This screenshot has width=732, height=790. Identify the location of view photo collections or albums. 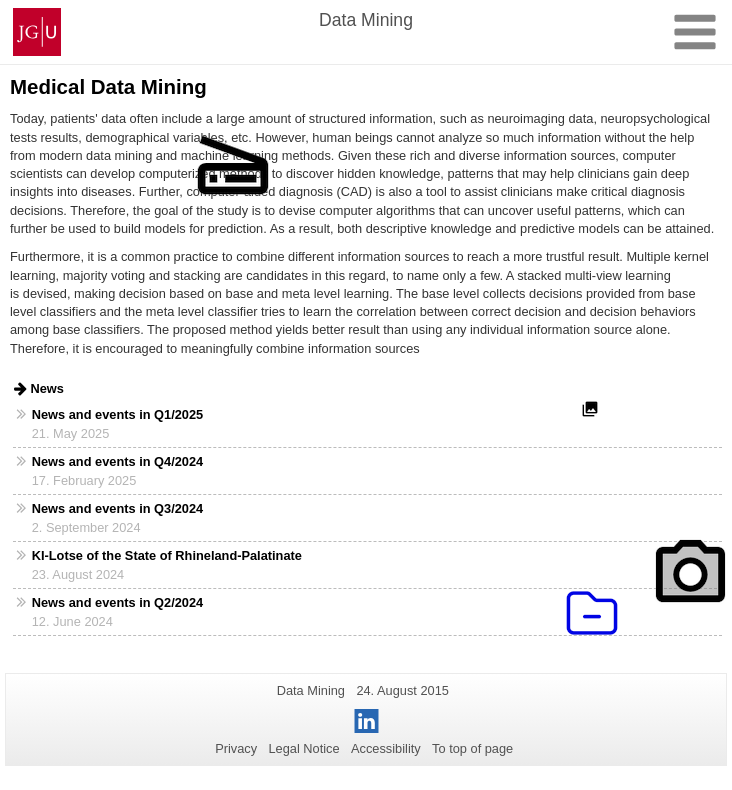
(590, 409).